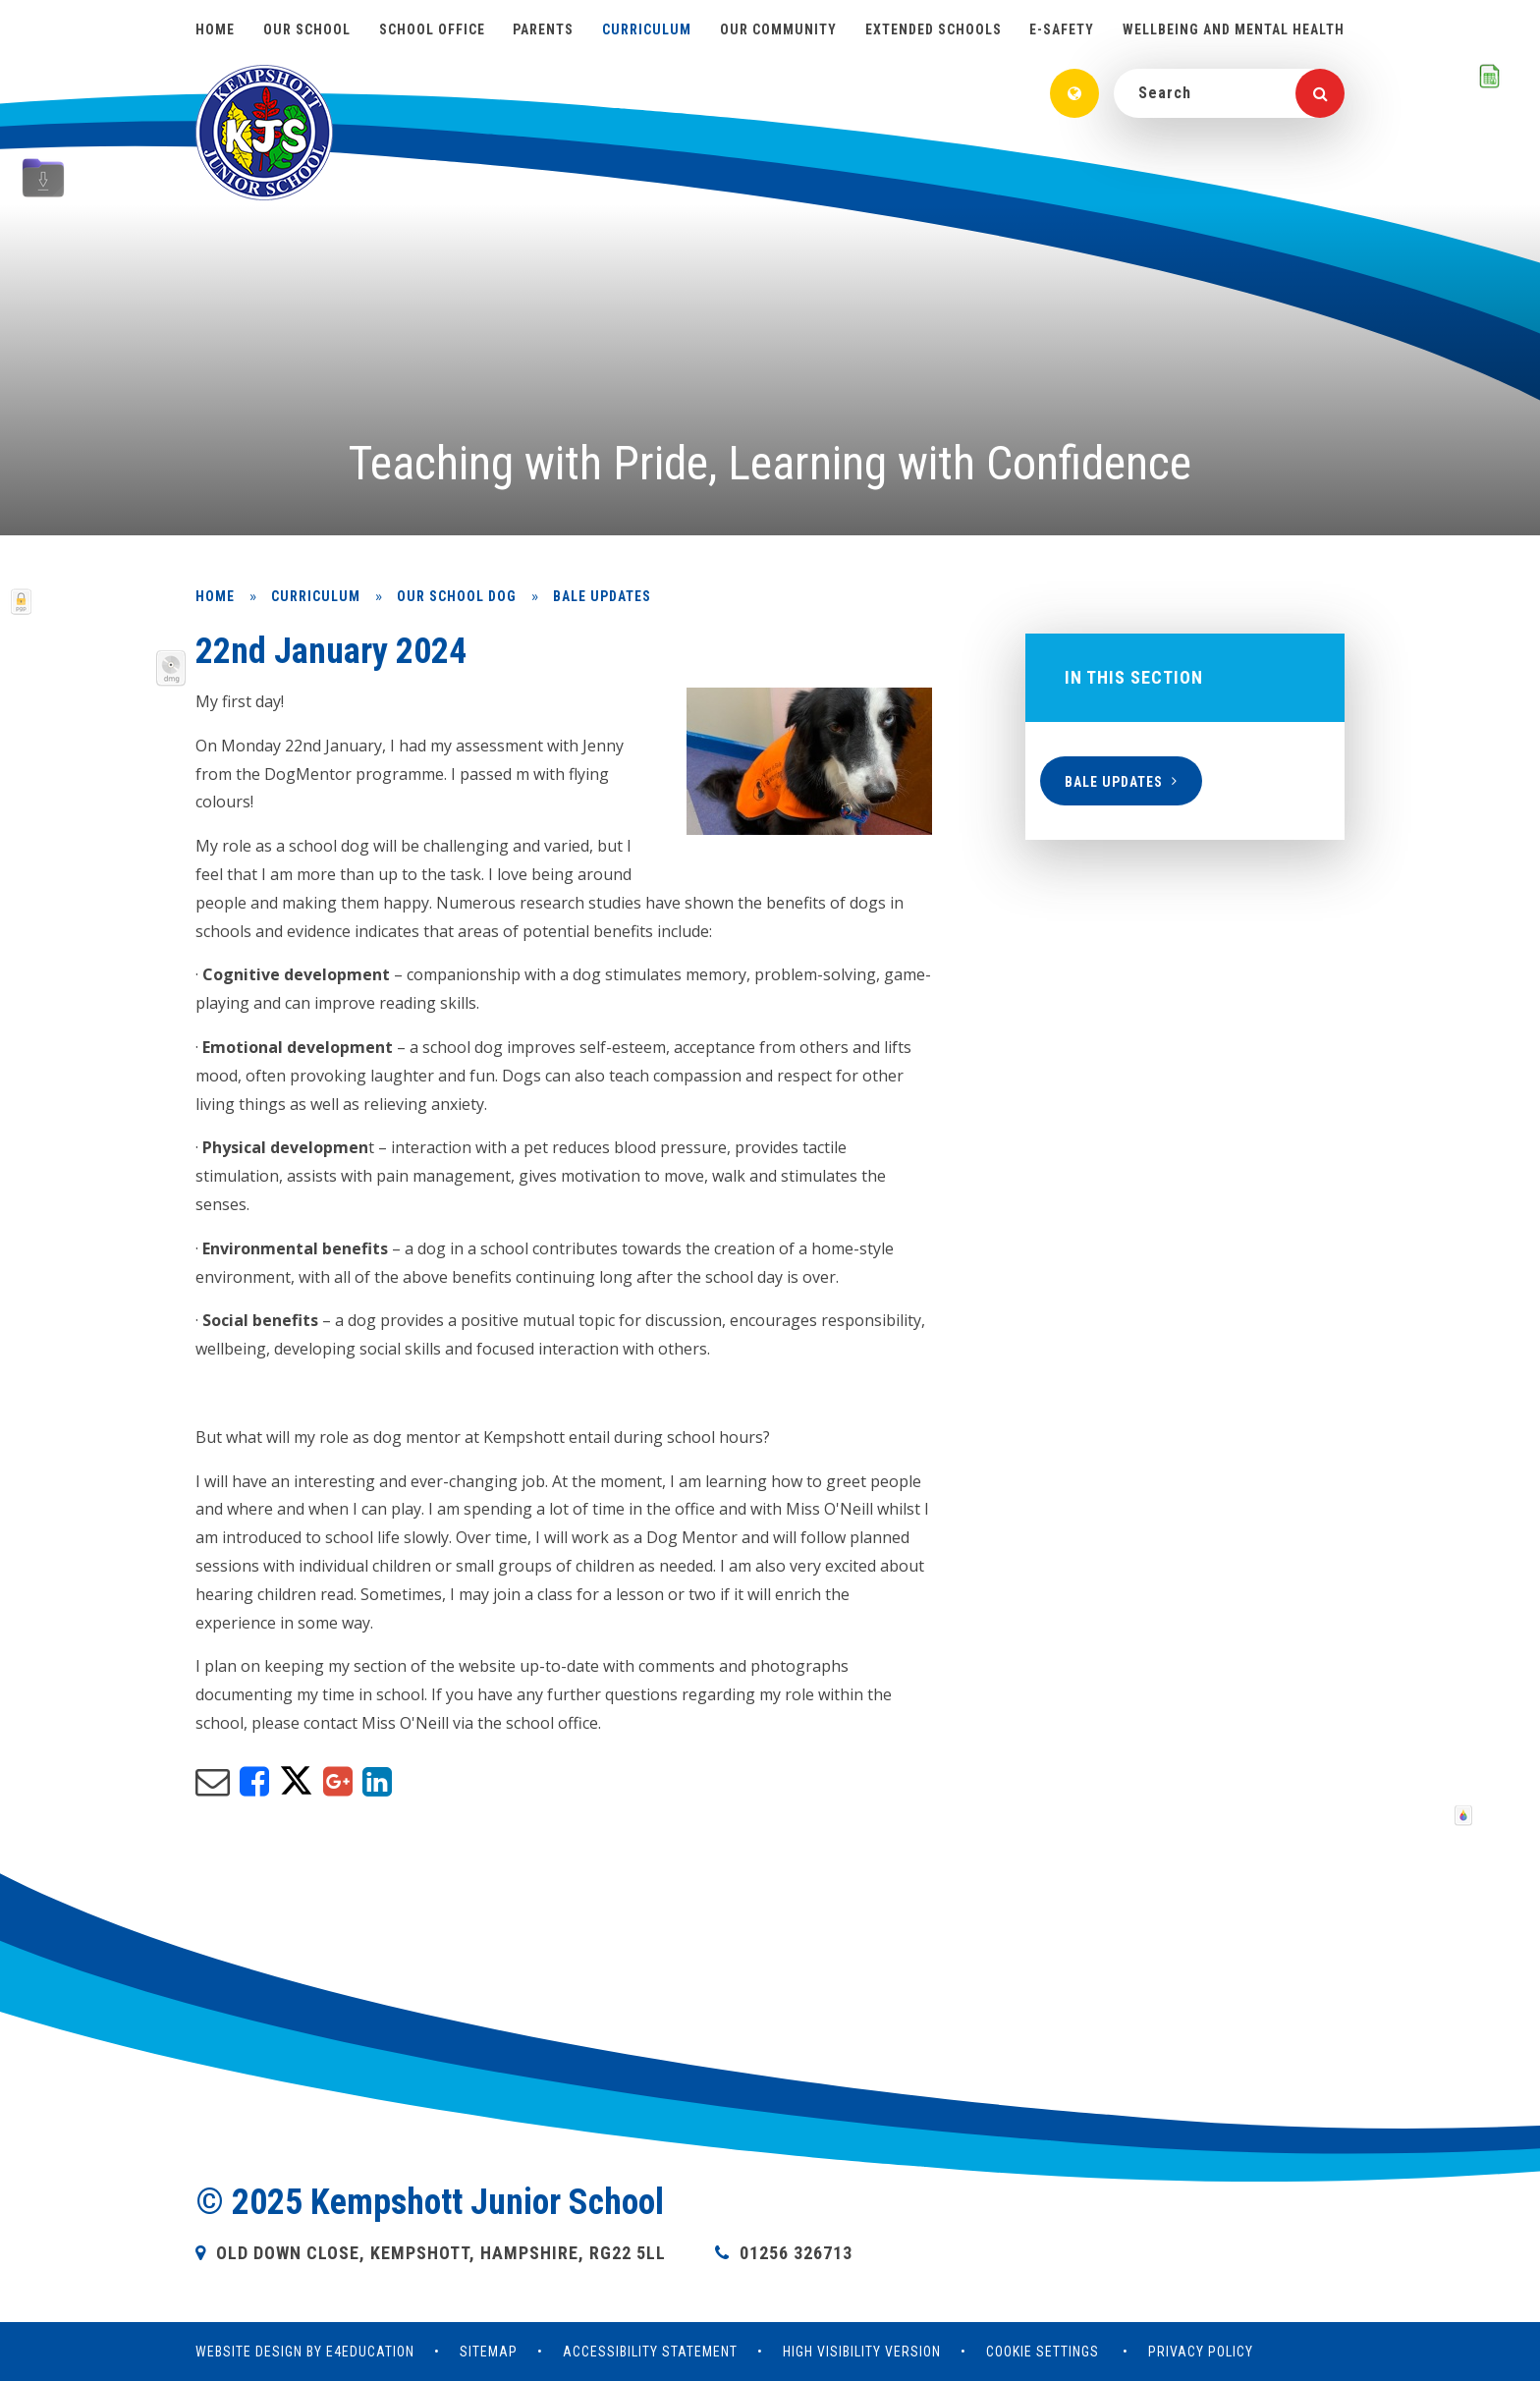  I want to click on indicates a PGP-encrypted file, so click(21, 601).